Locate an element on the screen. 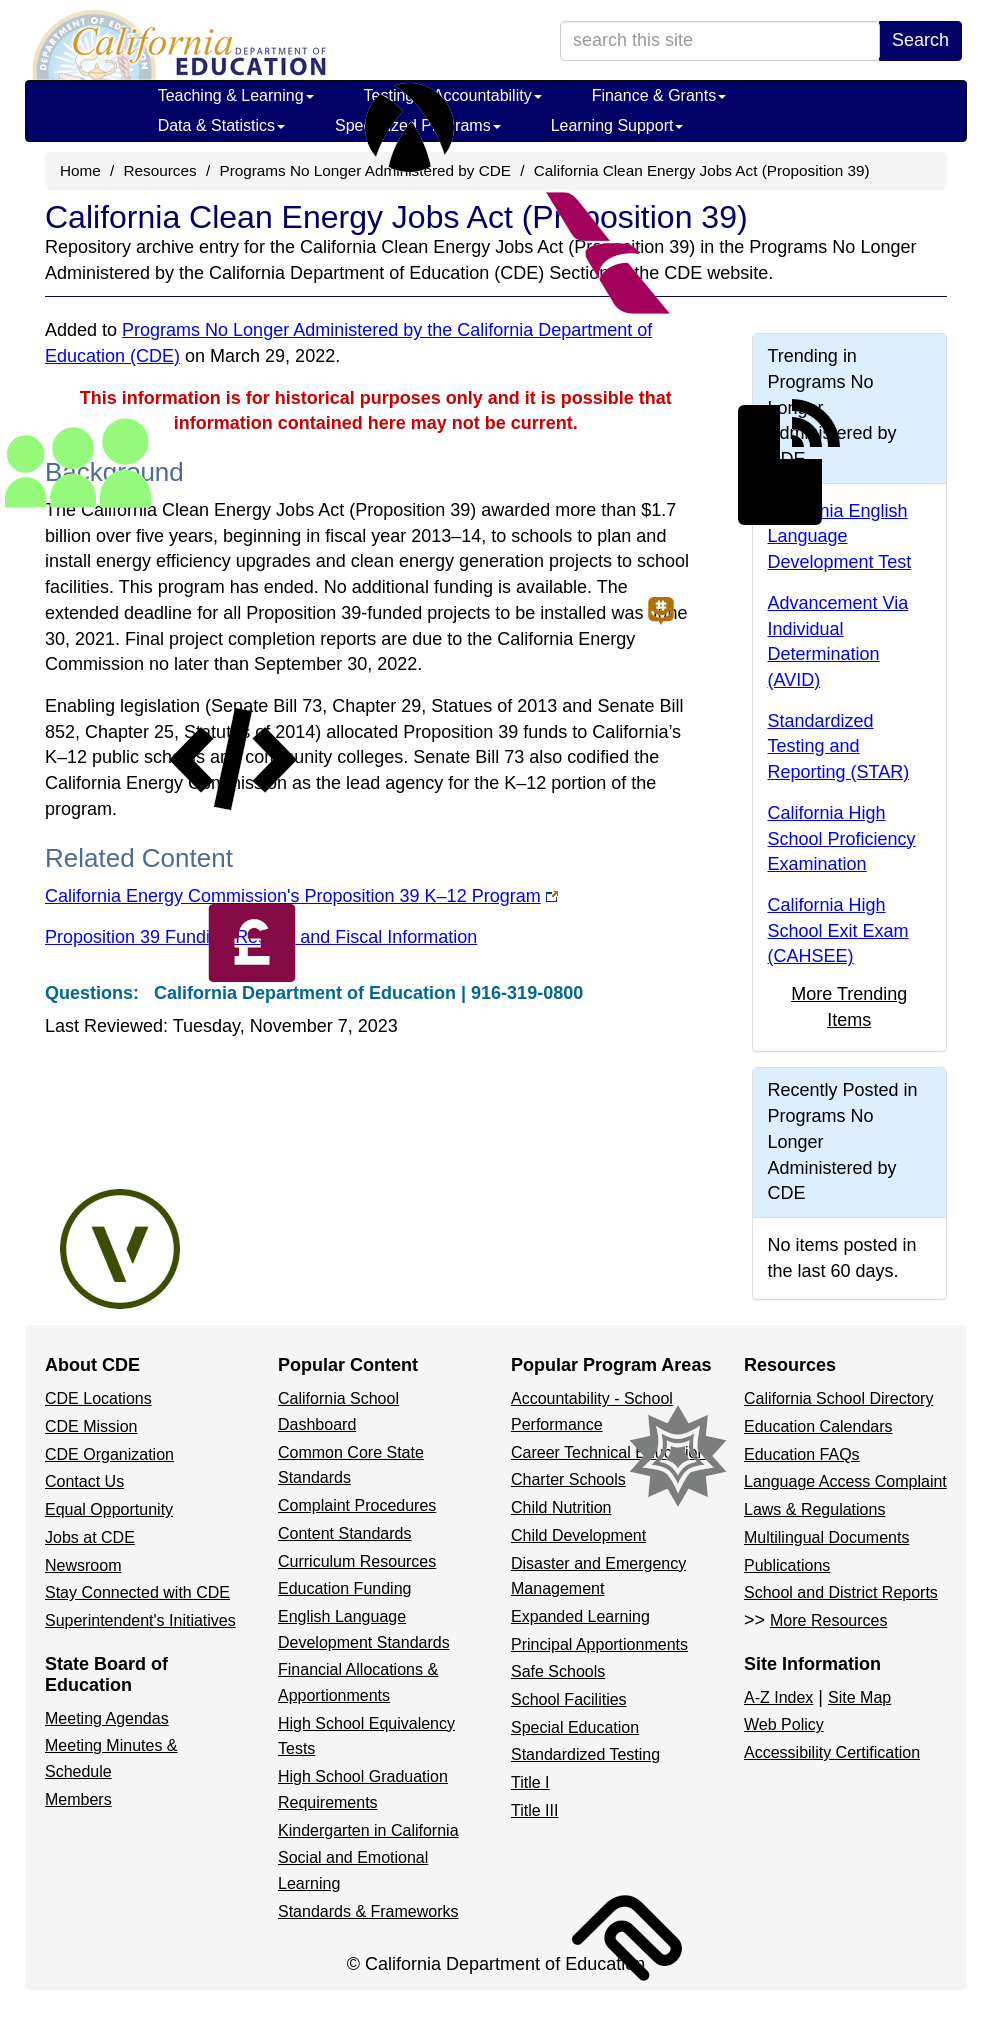  open the American Airlines app is located at coordinates (608, 253).